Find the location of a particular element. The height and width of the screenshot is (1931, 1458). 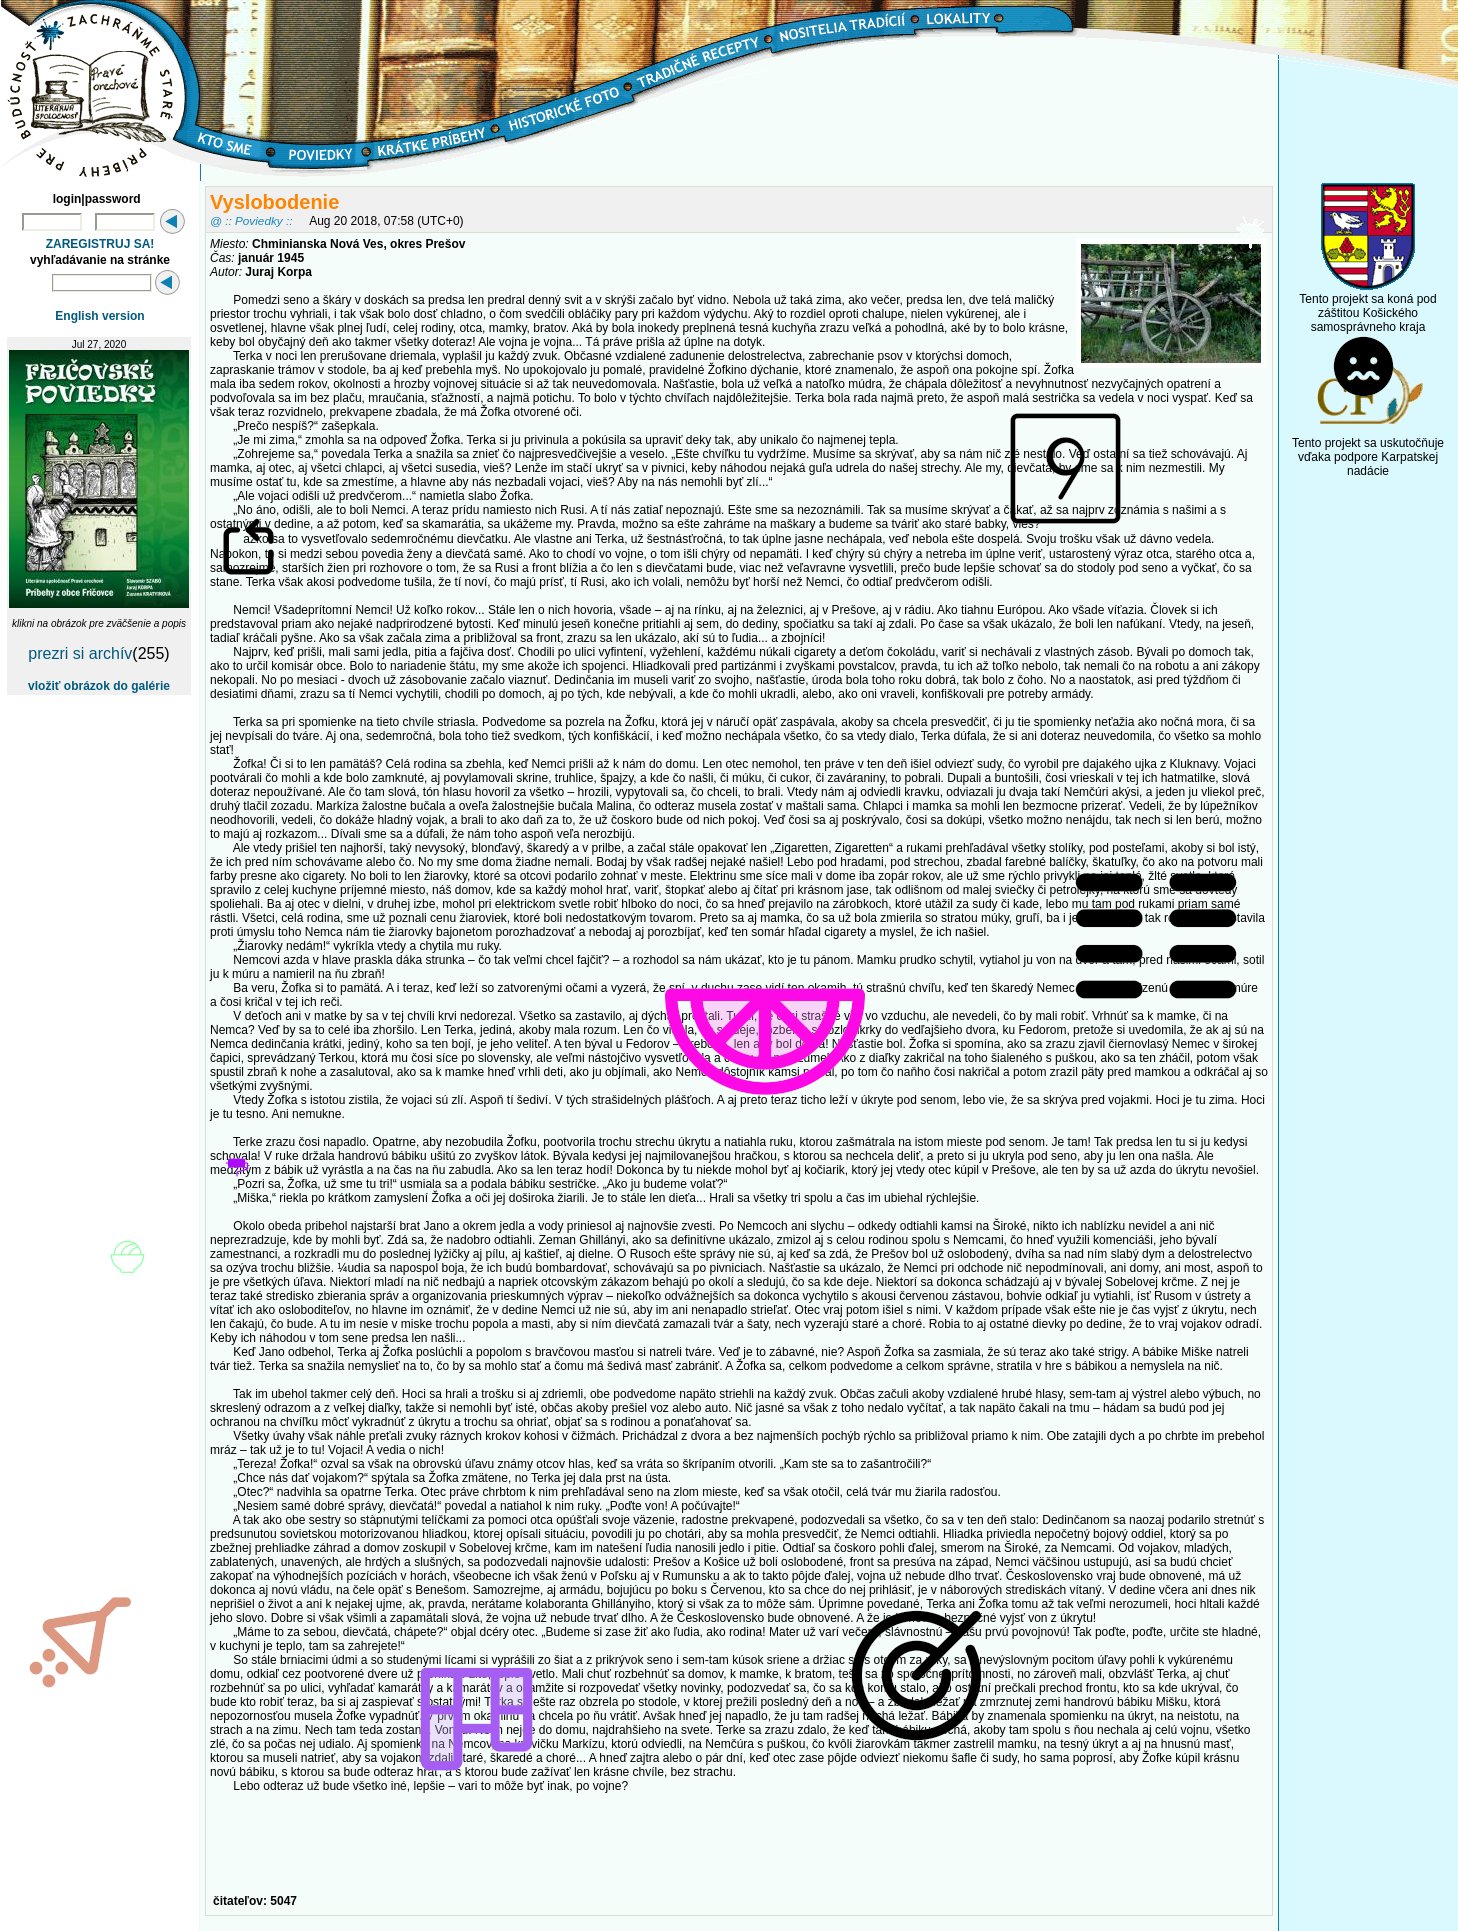

customize theme or appearance settings is located at coordinates (237, 1166).